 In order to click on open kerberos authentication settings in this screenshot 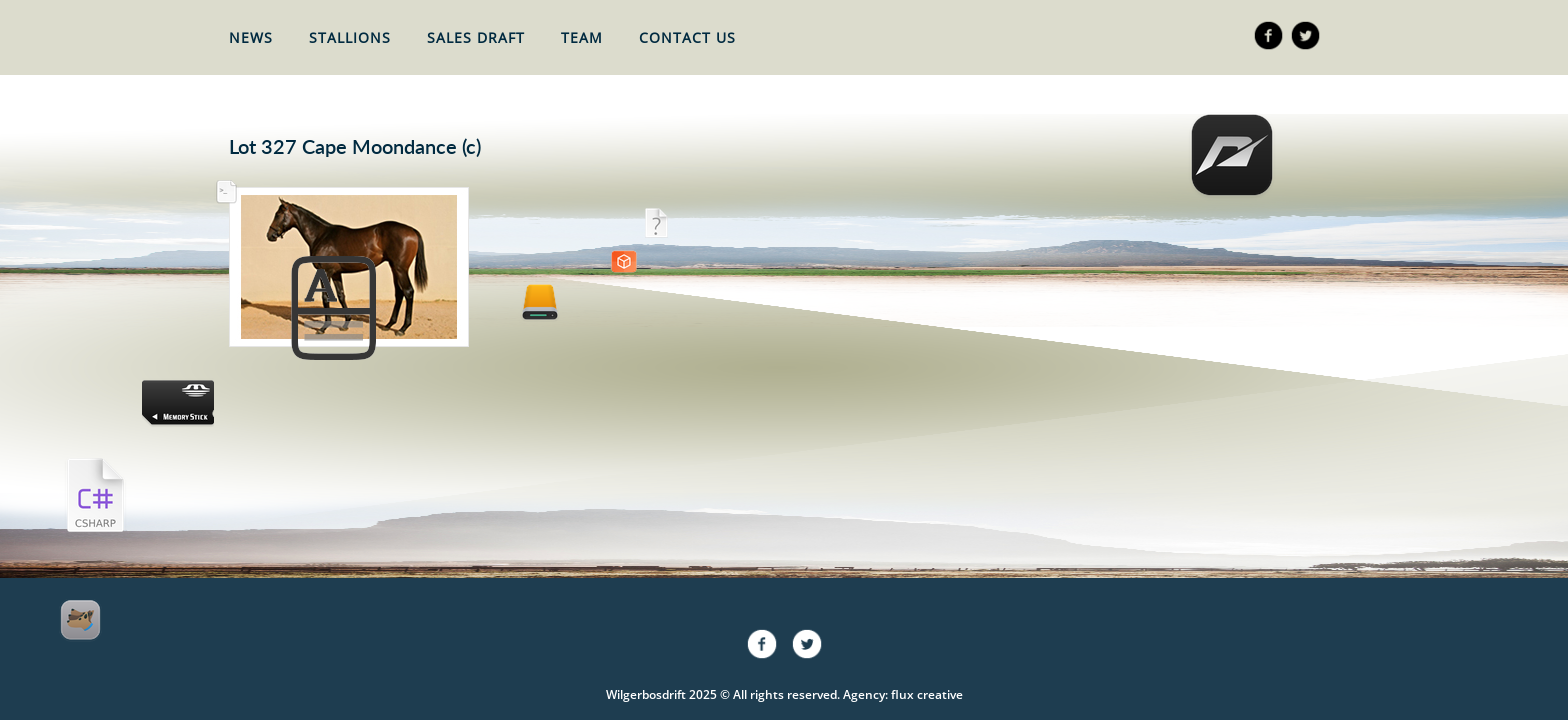, I will do `click(80, 620)`.